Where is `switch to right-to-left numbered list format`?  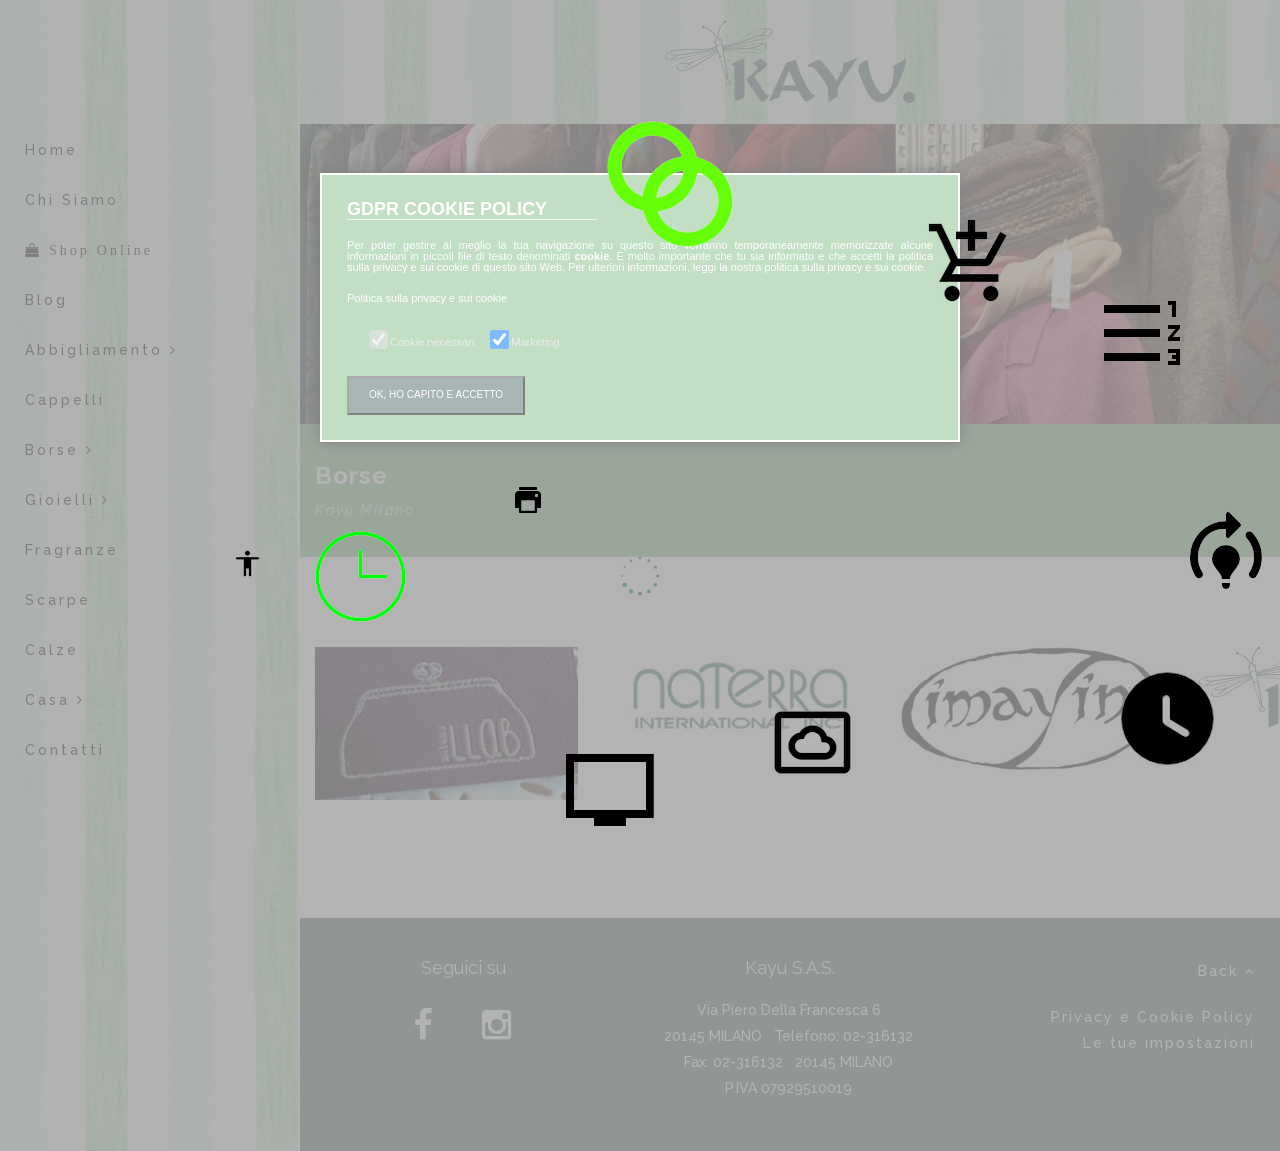 switch to right-to-left numbered list format is located at coordinates (1144, 333).